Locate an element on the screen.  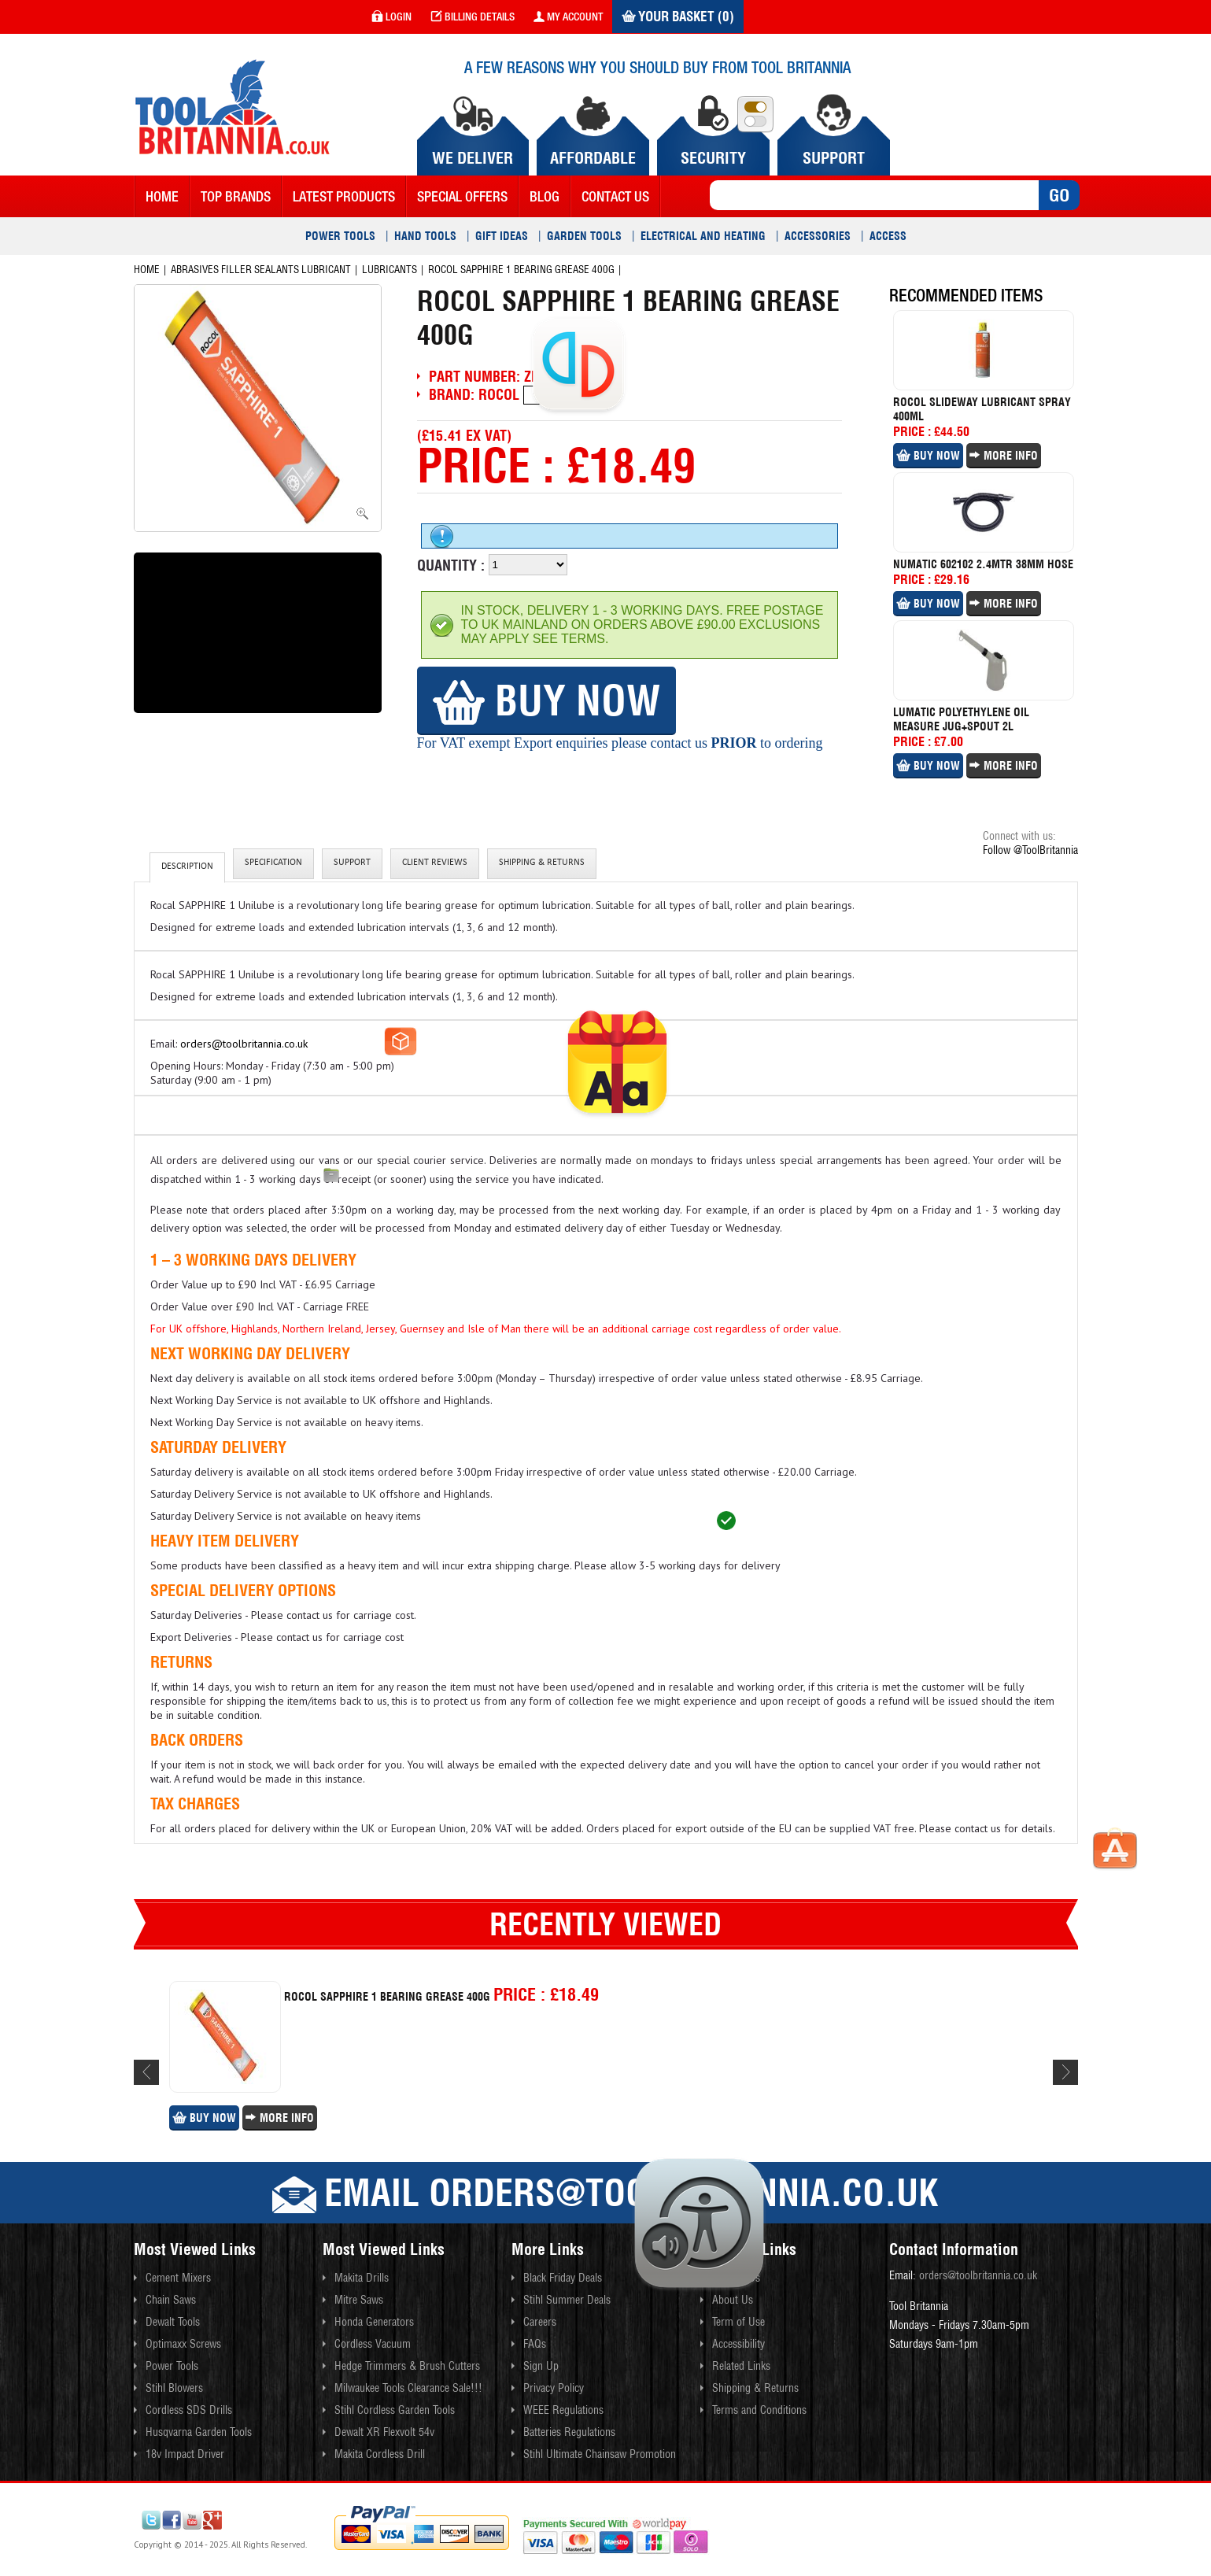
open the file manager is located at coordinates (331, 1175).